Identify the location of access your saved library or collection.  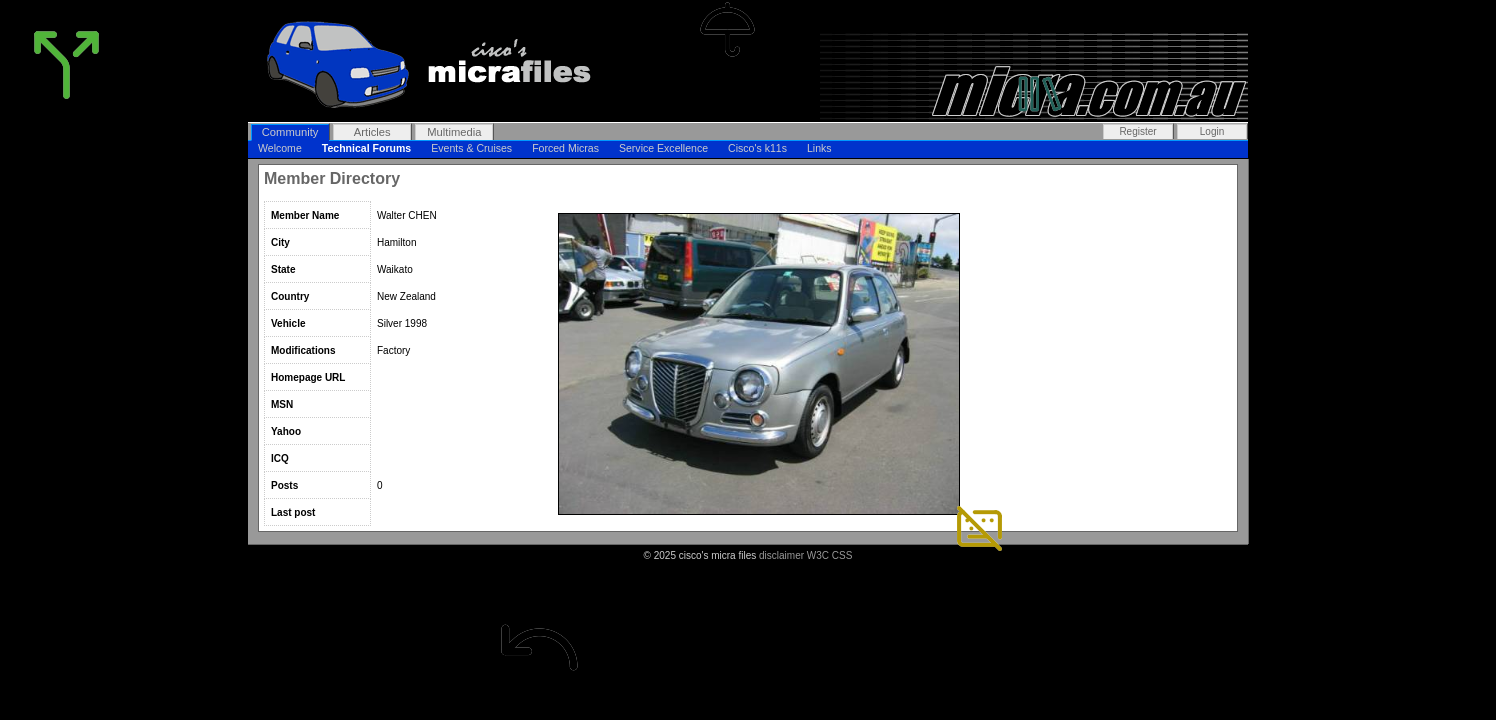
(1039, 94).